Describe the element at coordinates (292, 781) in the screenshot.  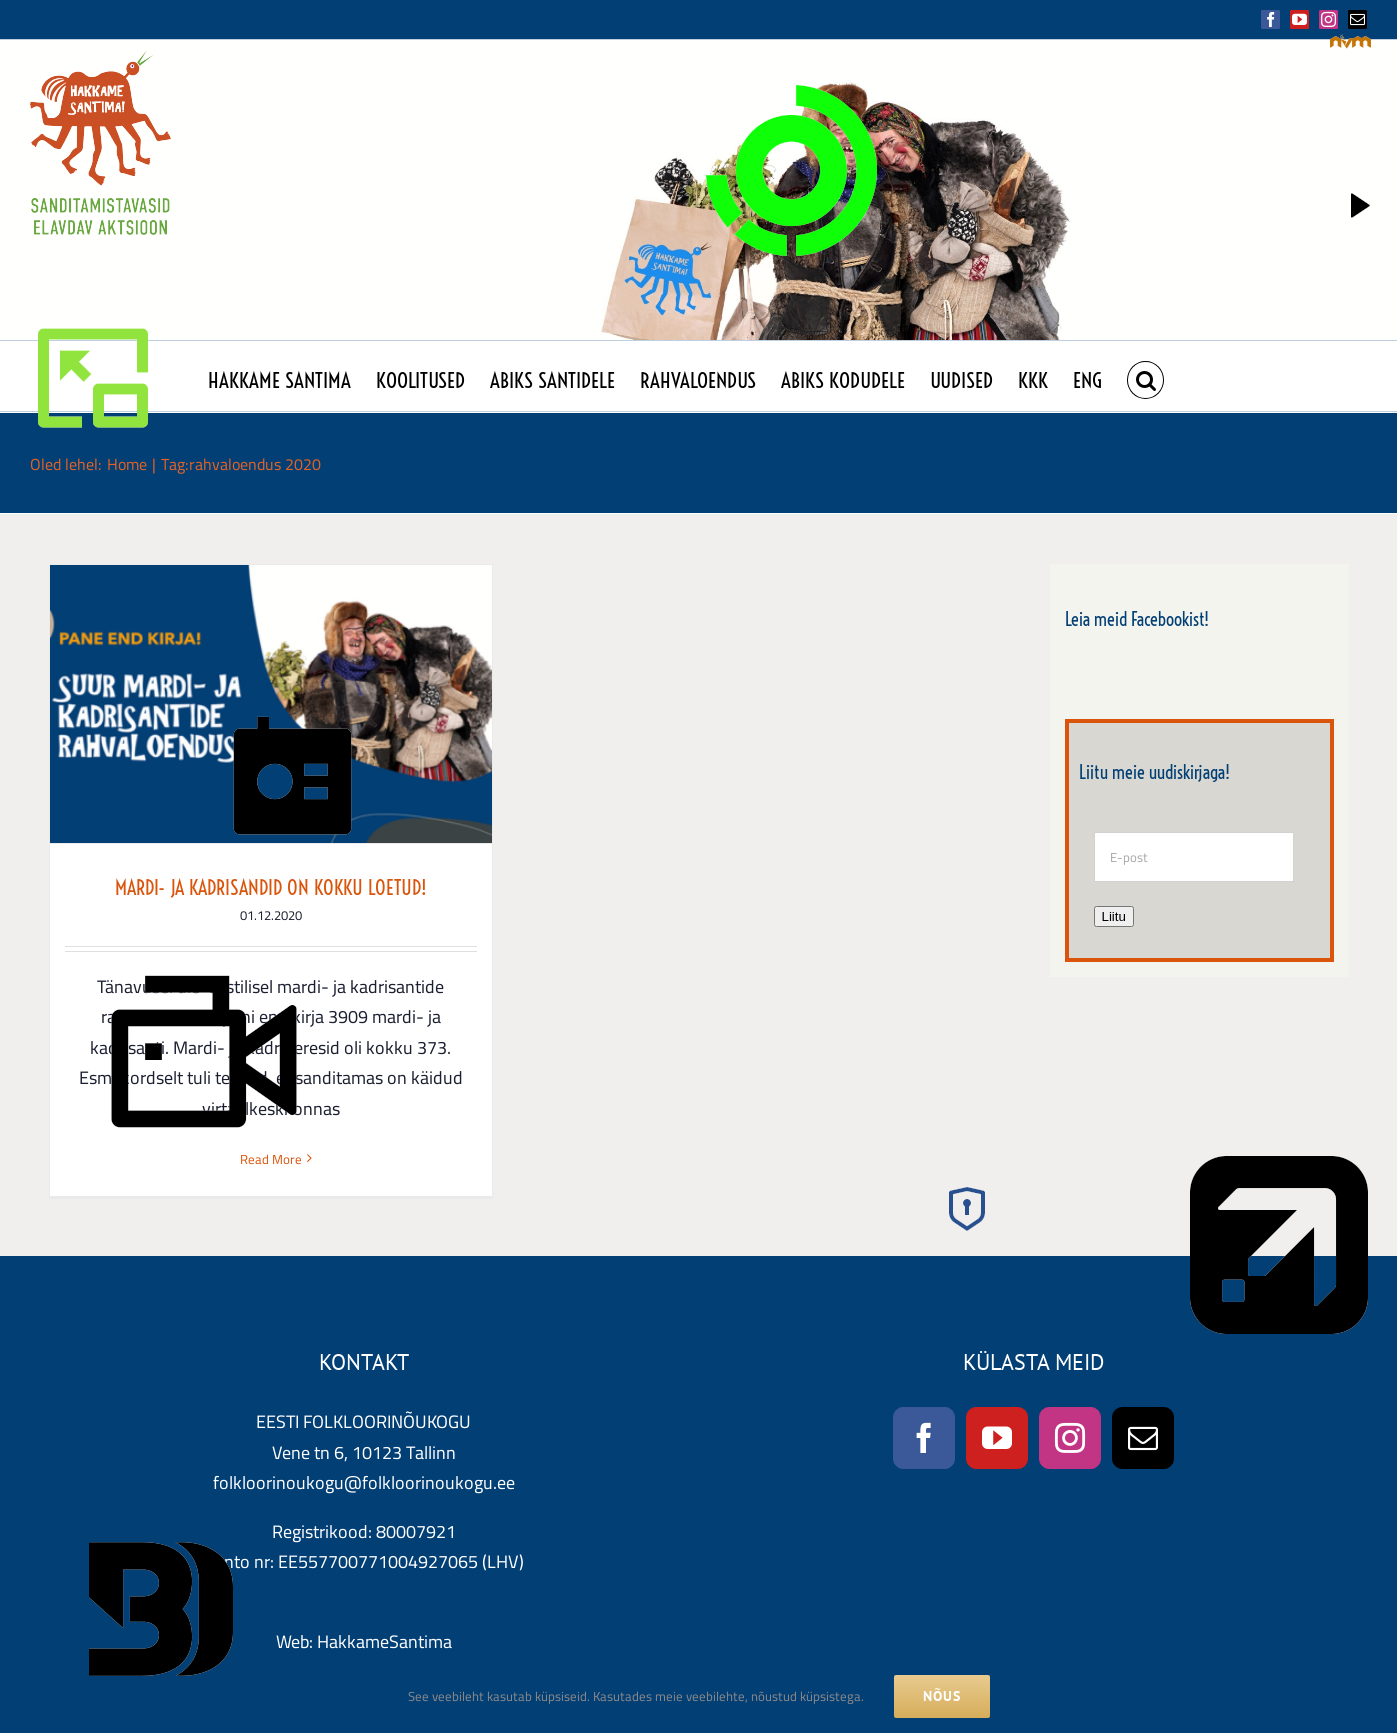
I see `access radio or audio streaming` at that location.